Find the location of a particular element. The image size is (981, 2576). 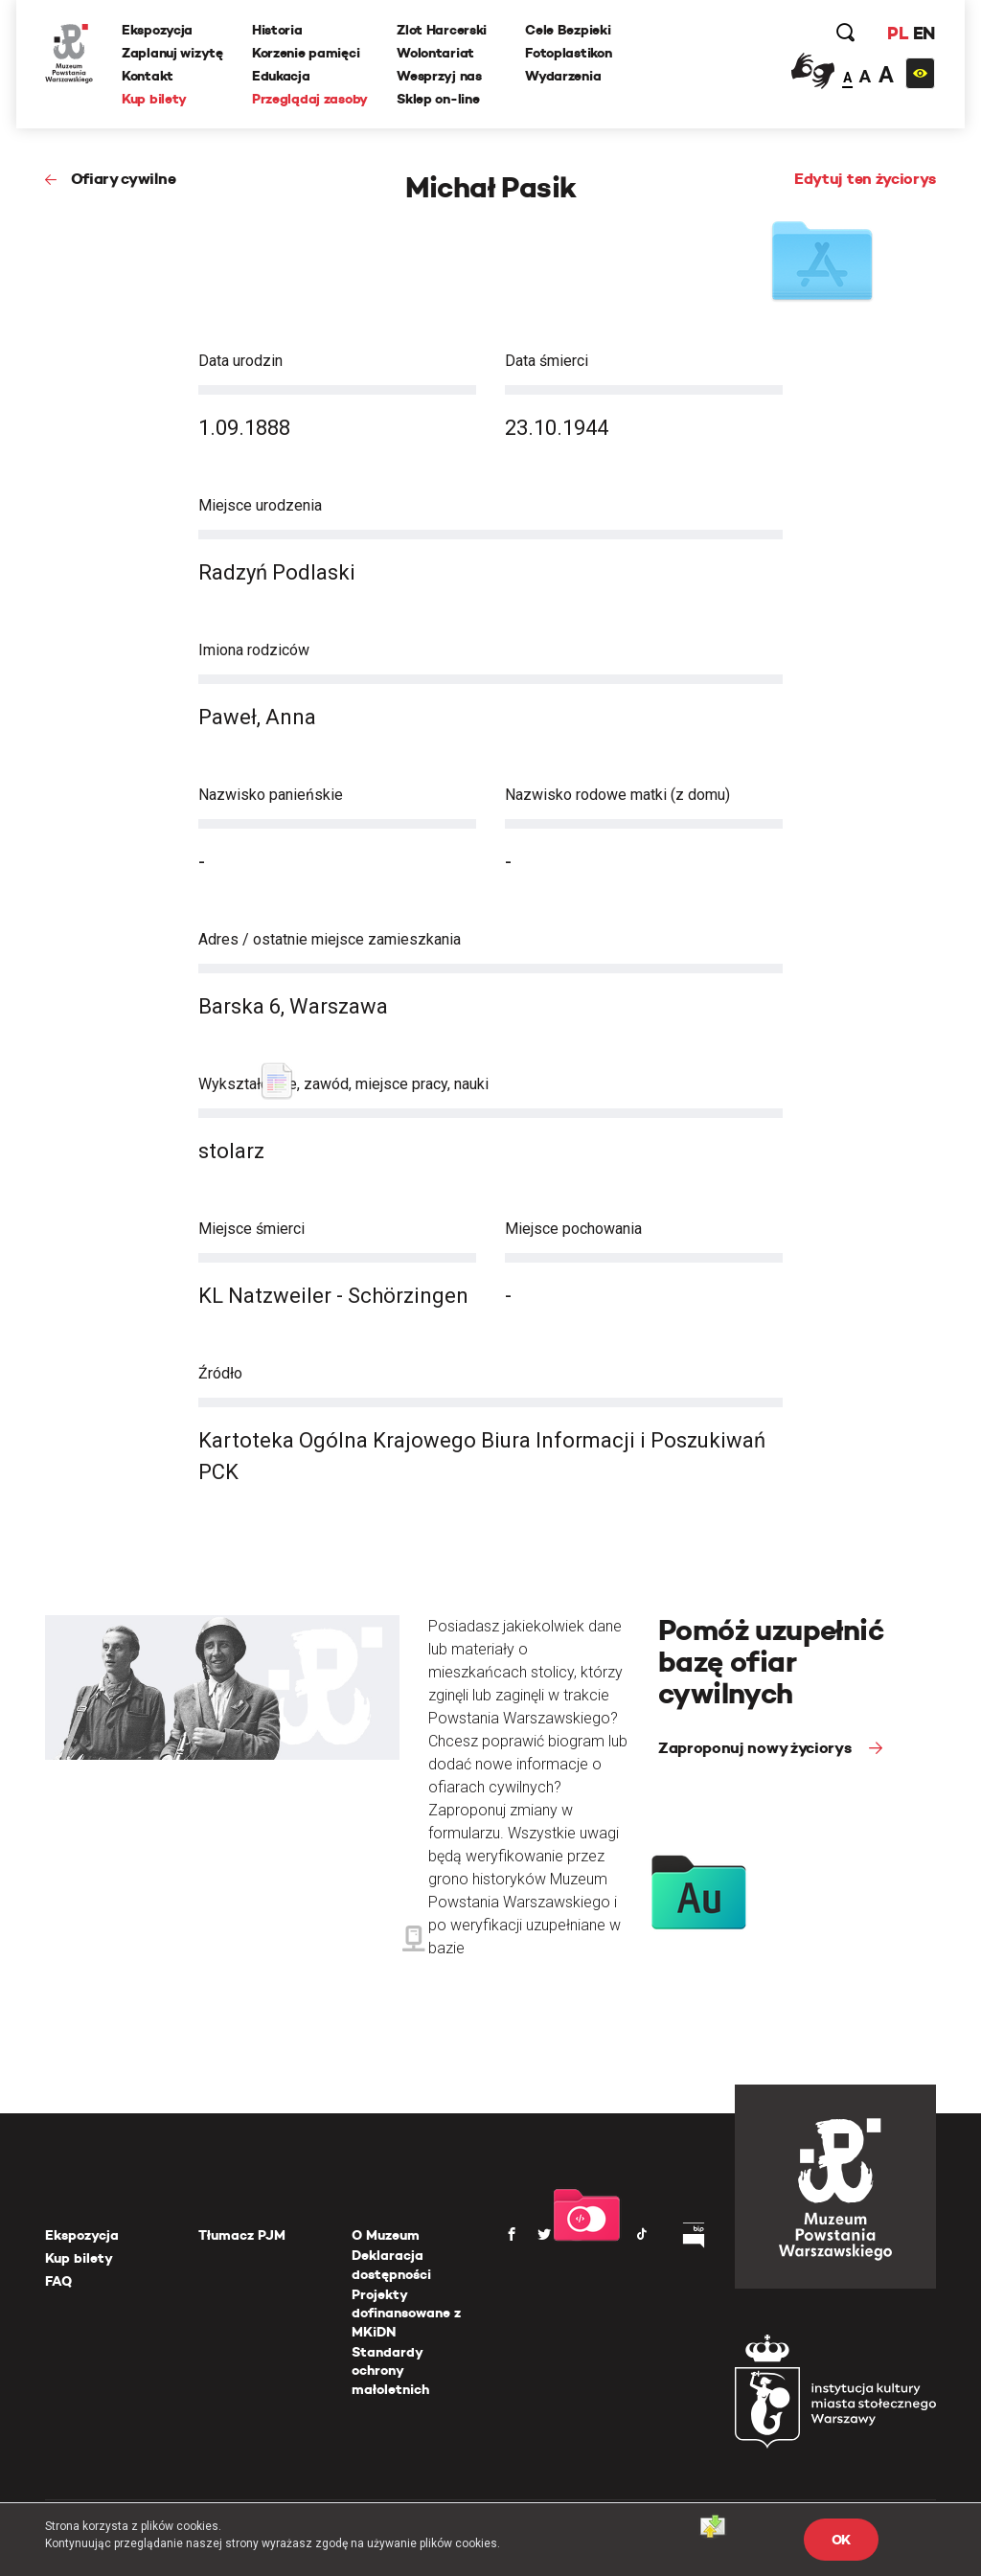

access network server settings is located at coordinates (415, 1938).